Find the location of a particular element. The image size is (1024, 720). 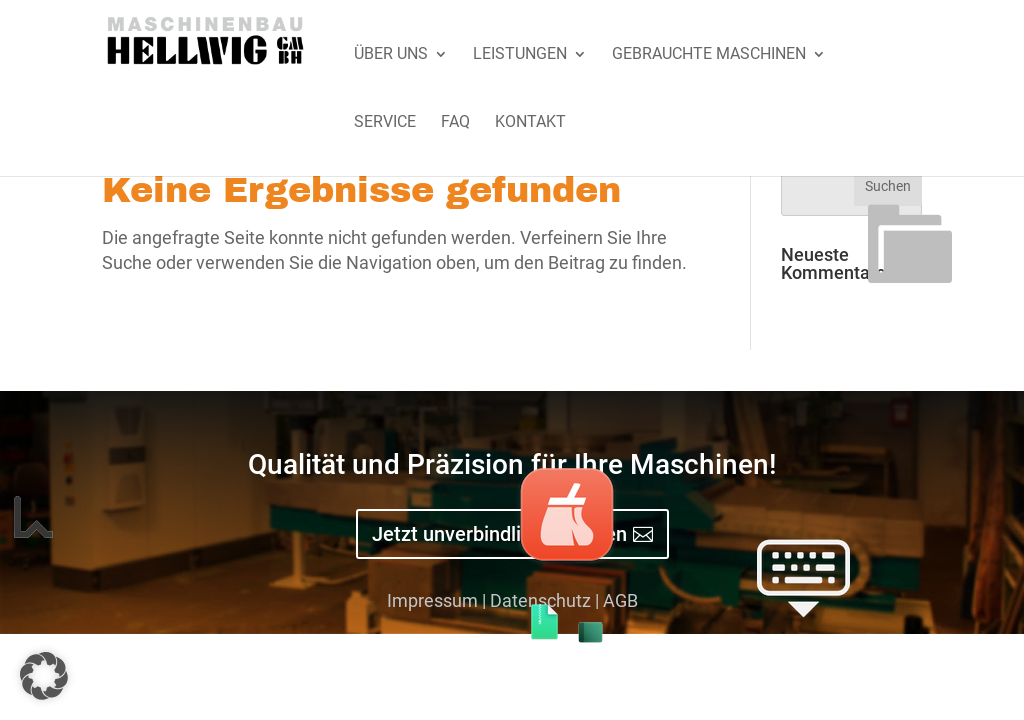

hide the virtual keyboard is located at coordinates (803, 578).